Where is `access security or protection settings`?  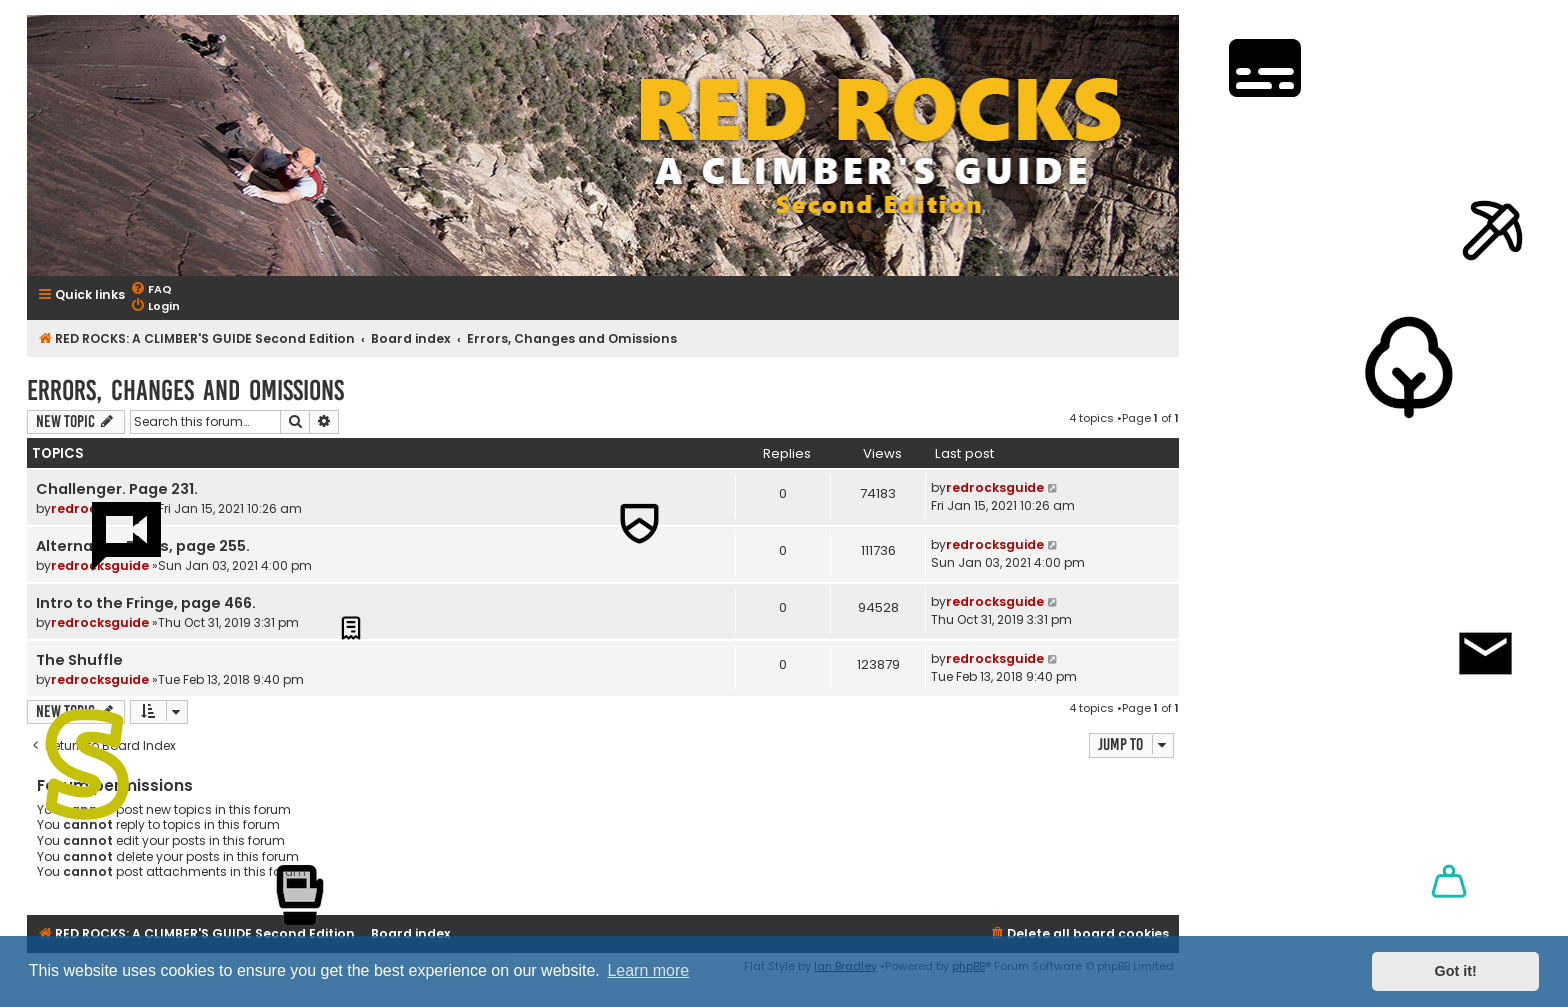
access security or protection settings is located at coordinates (639, 521).